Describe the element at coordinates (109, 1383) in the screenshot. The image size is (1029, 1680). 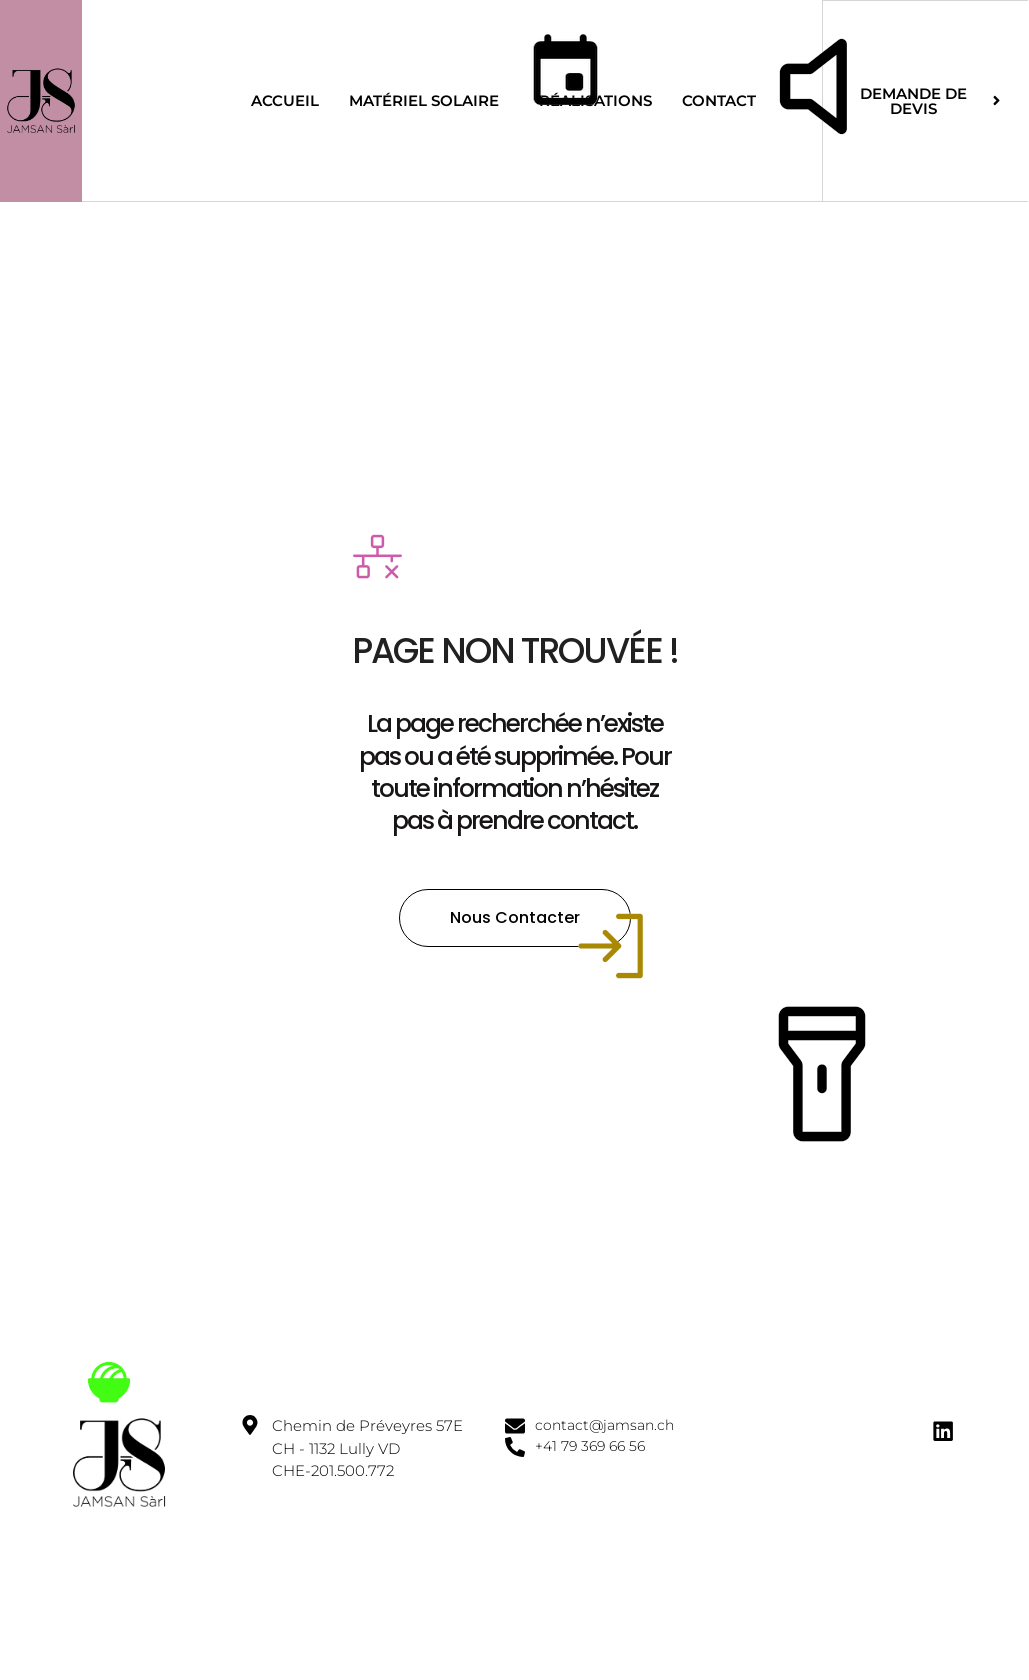
I see `view food or meal options` at that location.